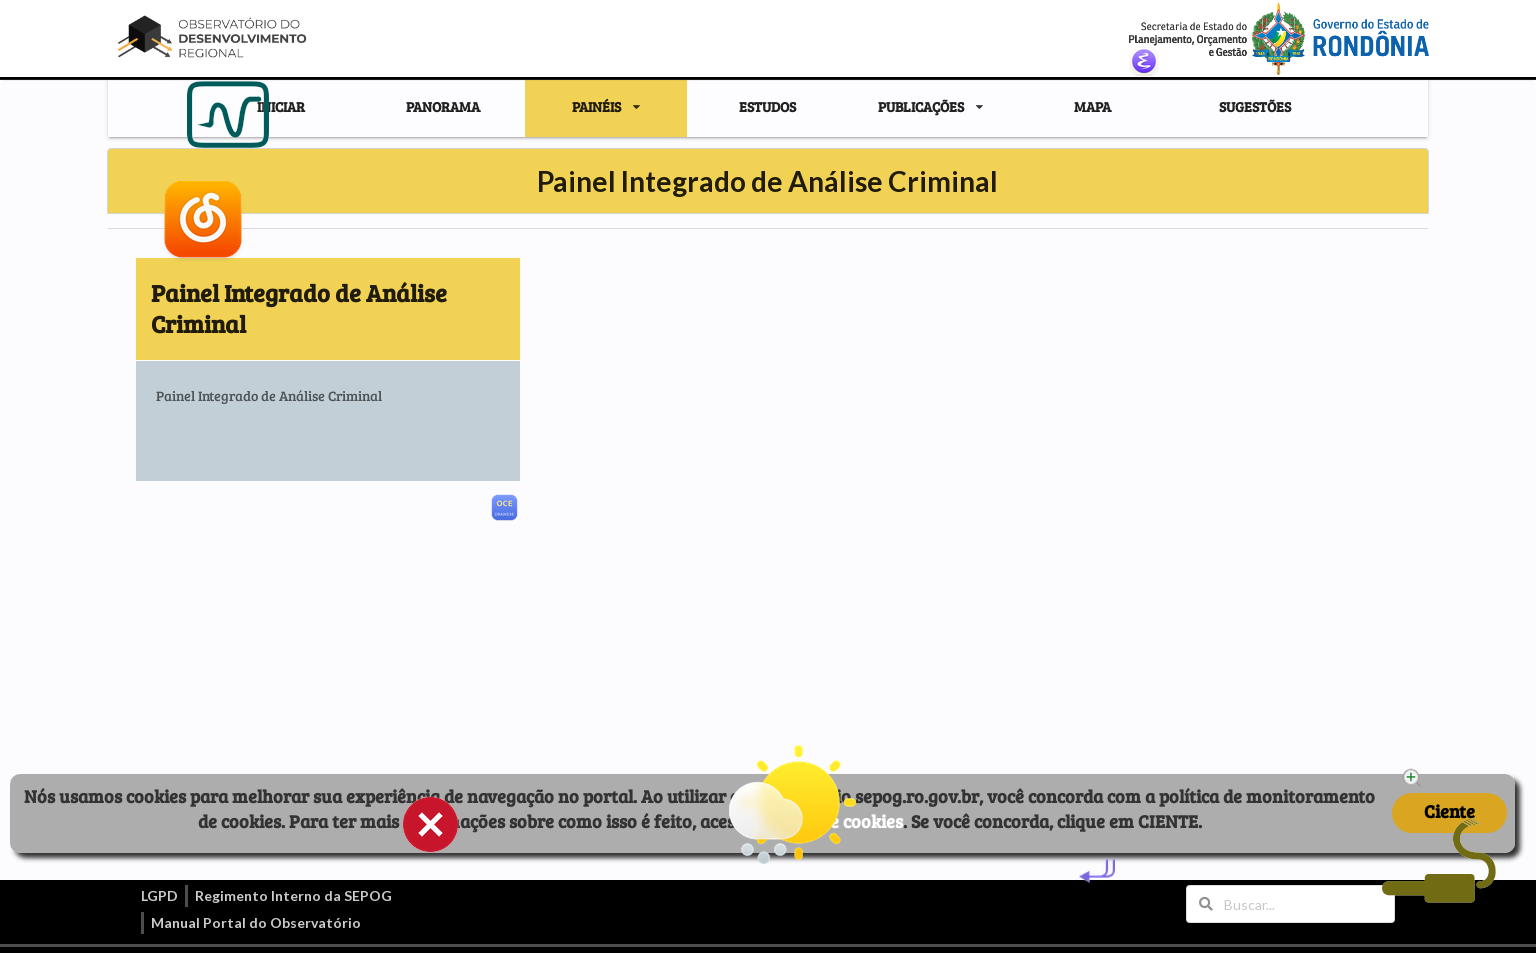  Describe the element at coordinates (792, 804) in the screenshot. I see `indicates scattered snow showers during daytime` at that location.